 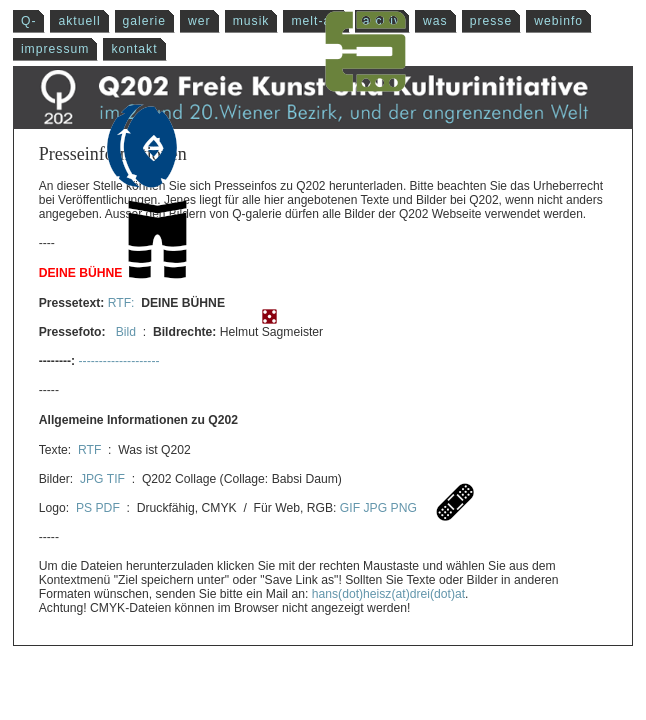 What do you see at coordinates (142, 146) in the screenshot?
I see `ancient or prehistoric game element` at bounding box center [142, 146].